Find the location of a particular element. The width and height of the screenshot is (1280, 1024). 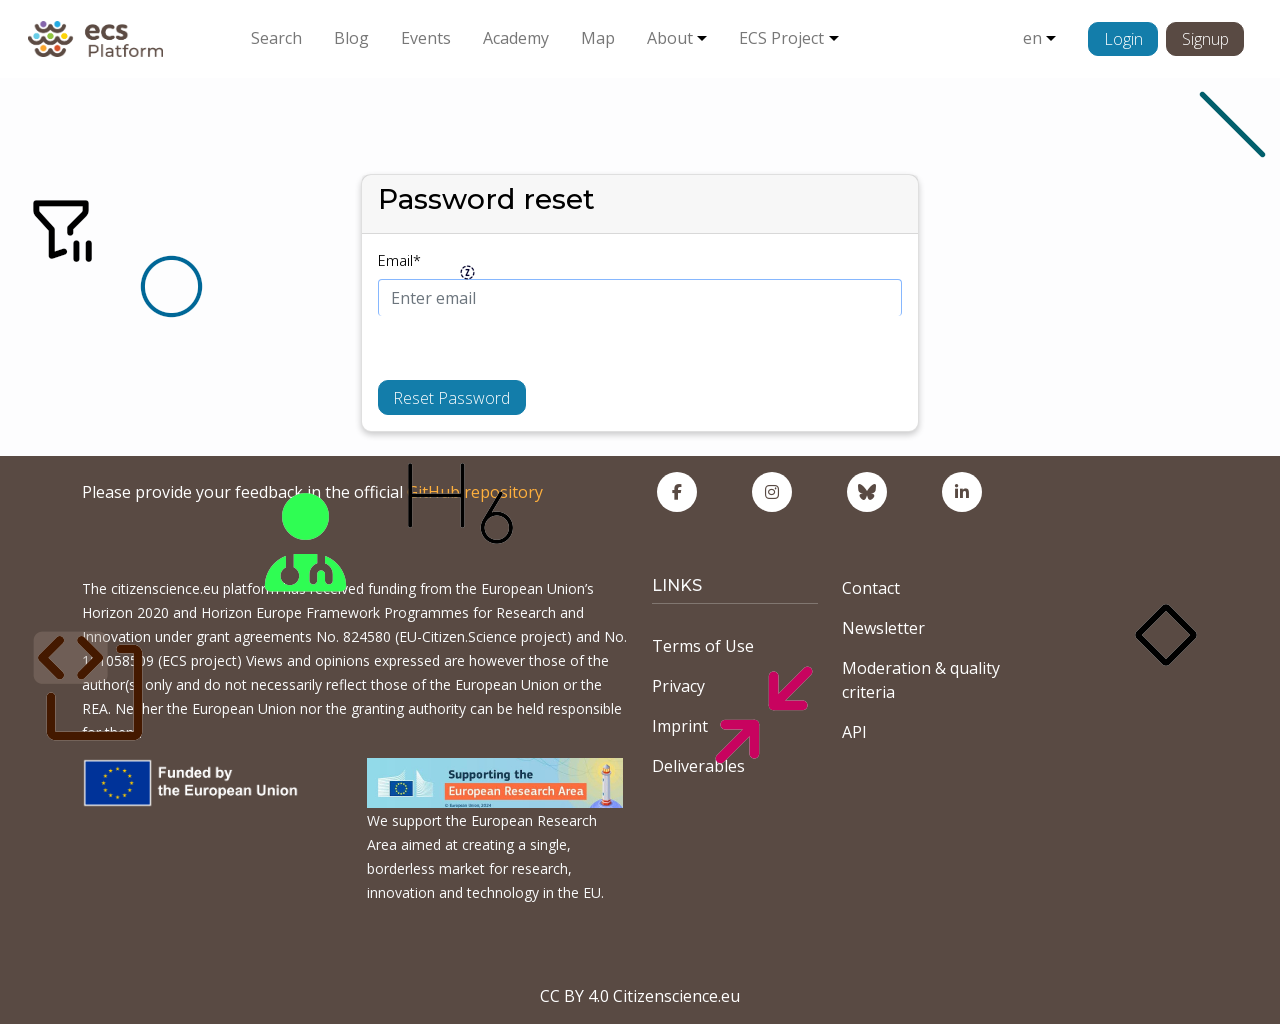

minimize or collapse the current window is located at coordinates (764, 715).